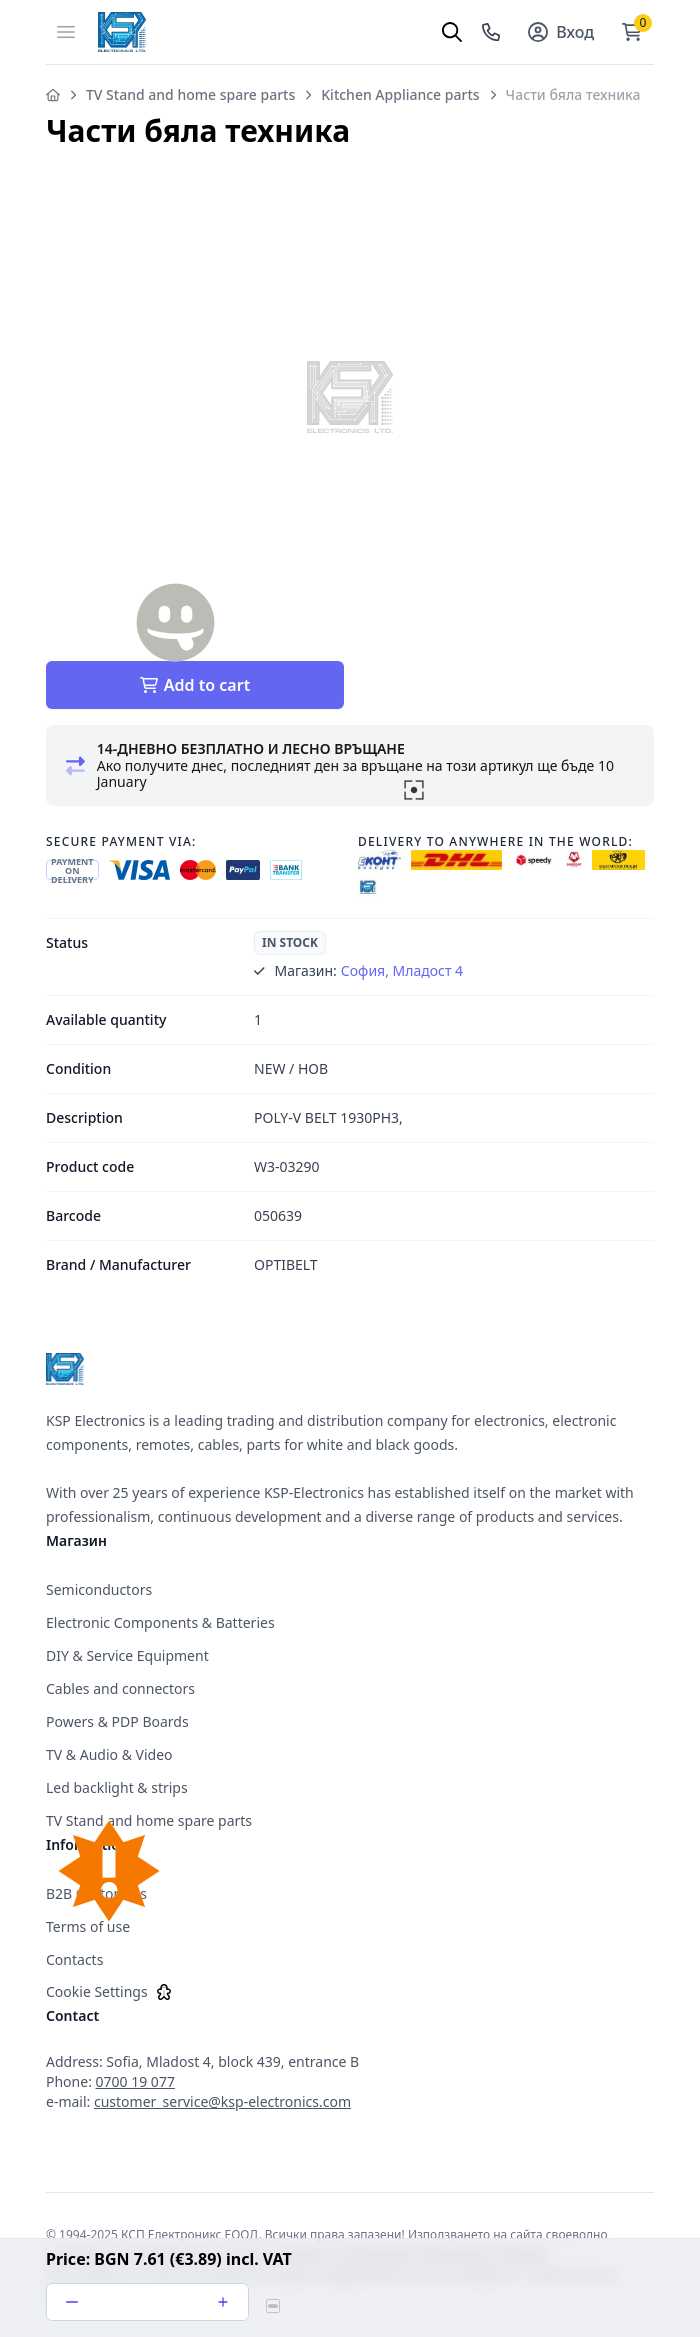  Describe the element at coordinates (175, 622) in the screenshot. I see `emoji reaction showing playful or teasing mood` at that location.